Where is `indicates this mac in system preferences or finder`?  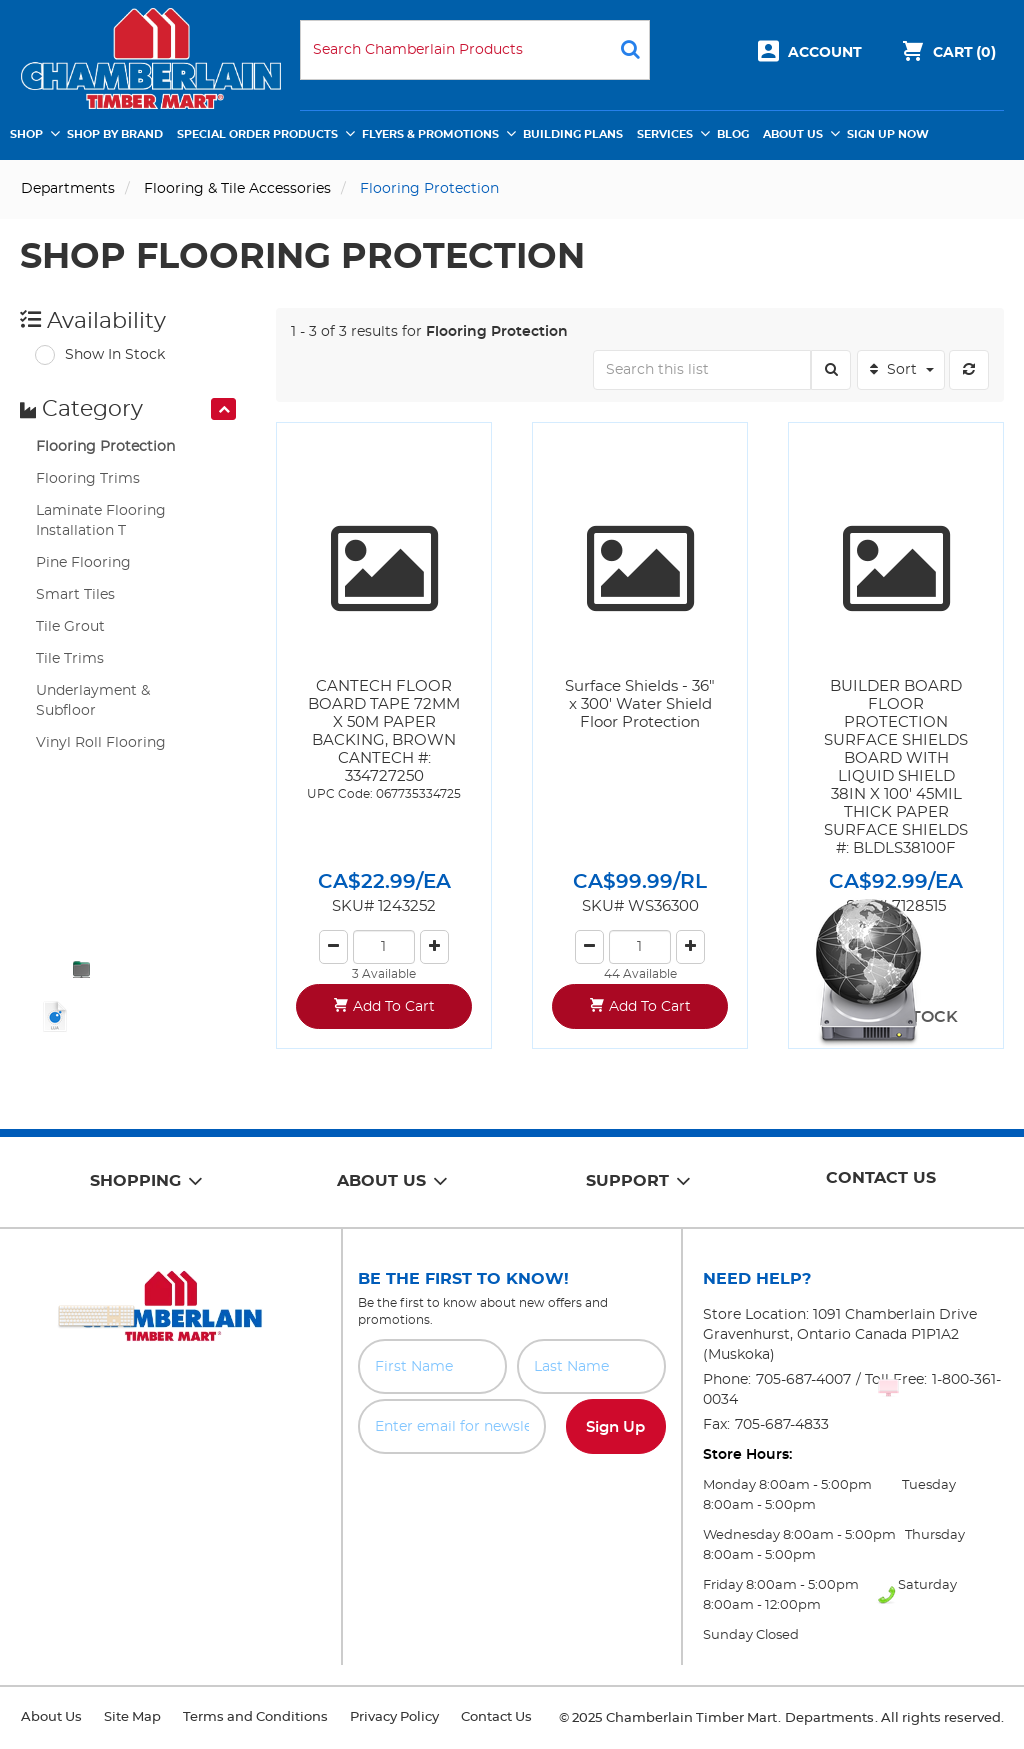
indicates this mac in system preferences or finder is located at coordinates (888, 1387).